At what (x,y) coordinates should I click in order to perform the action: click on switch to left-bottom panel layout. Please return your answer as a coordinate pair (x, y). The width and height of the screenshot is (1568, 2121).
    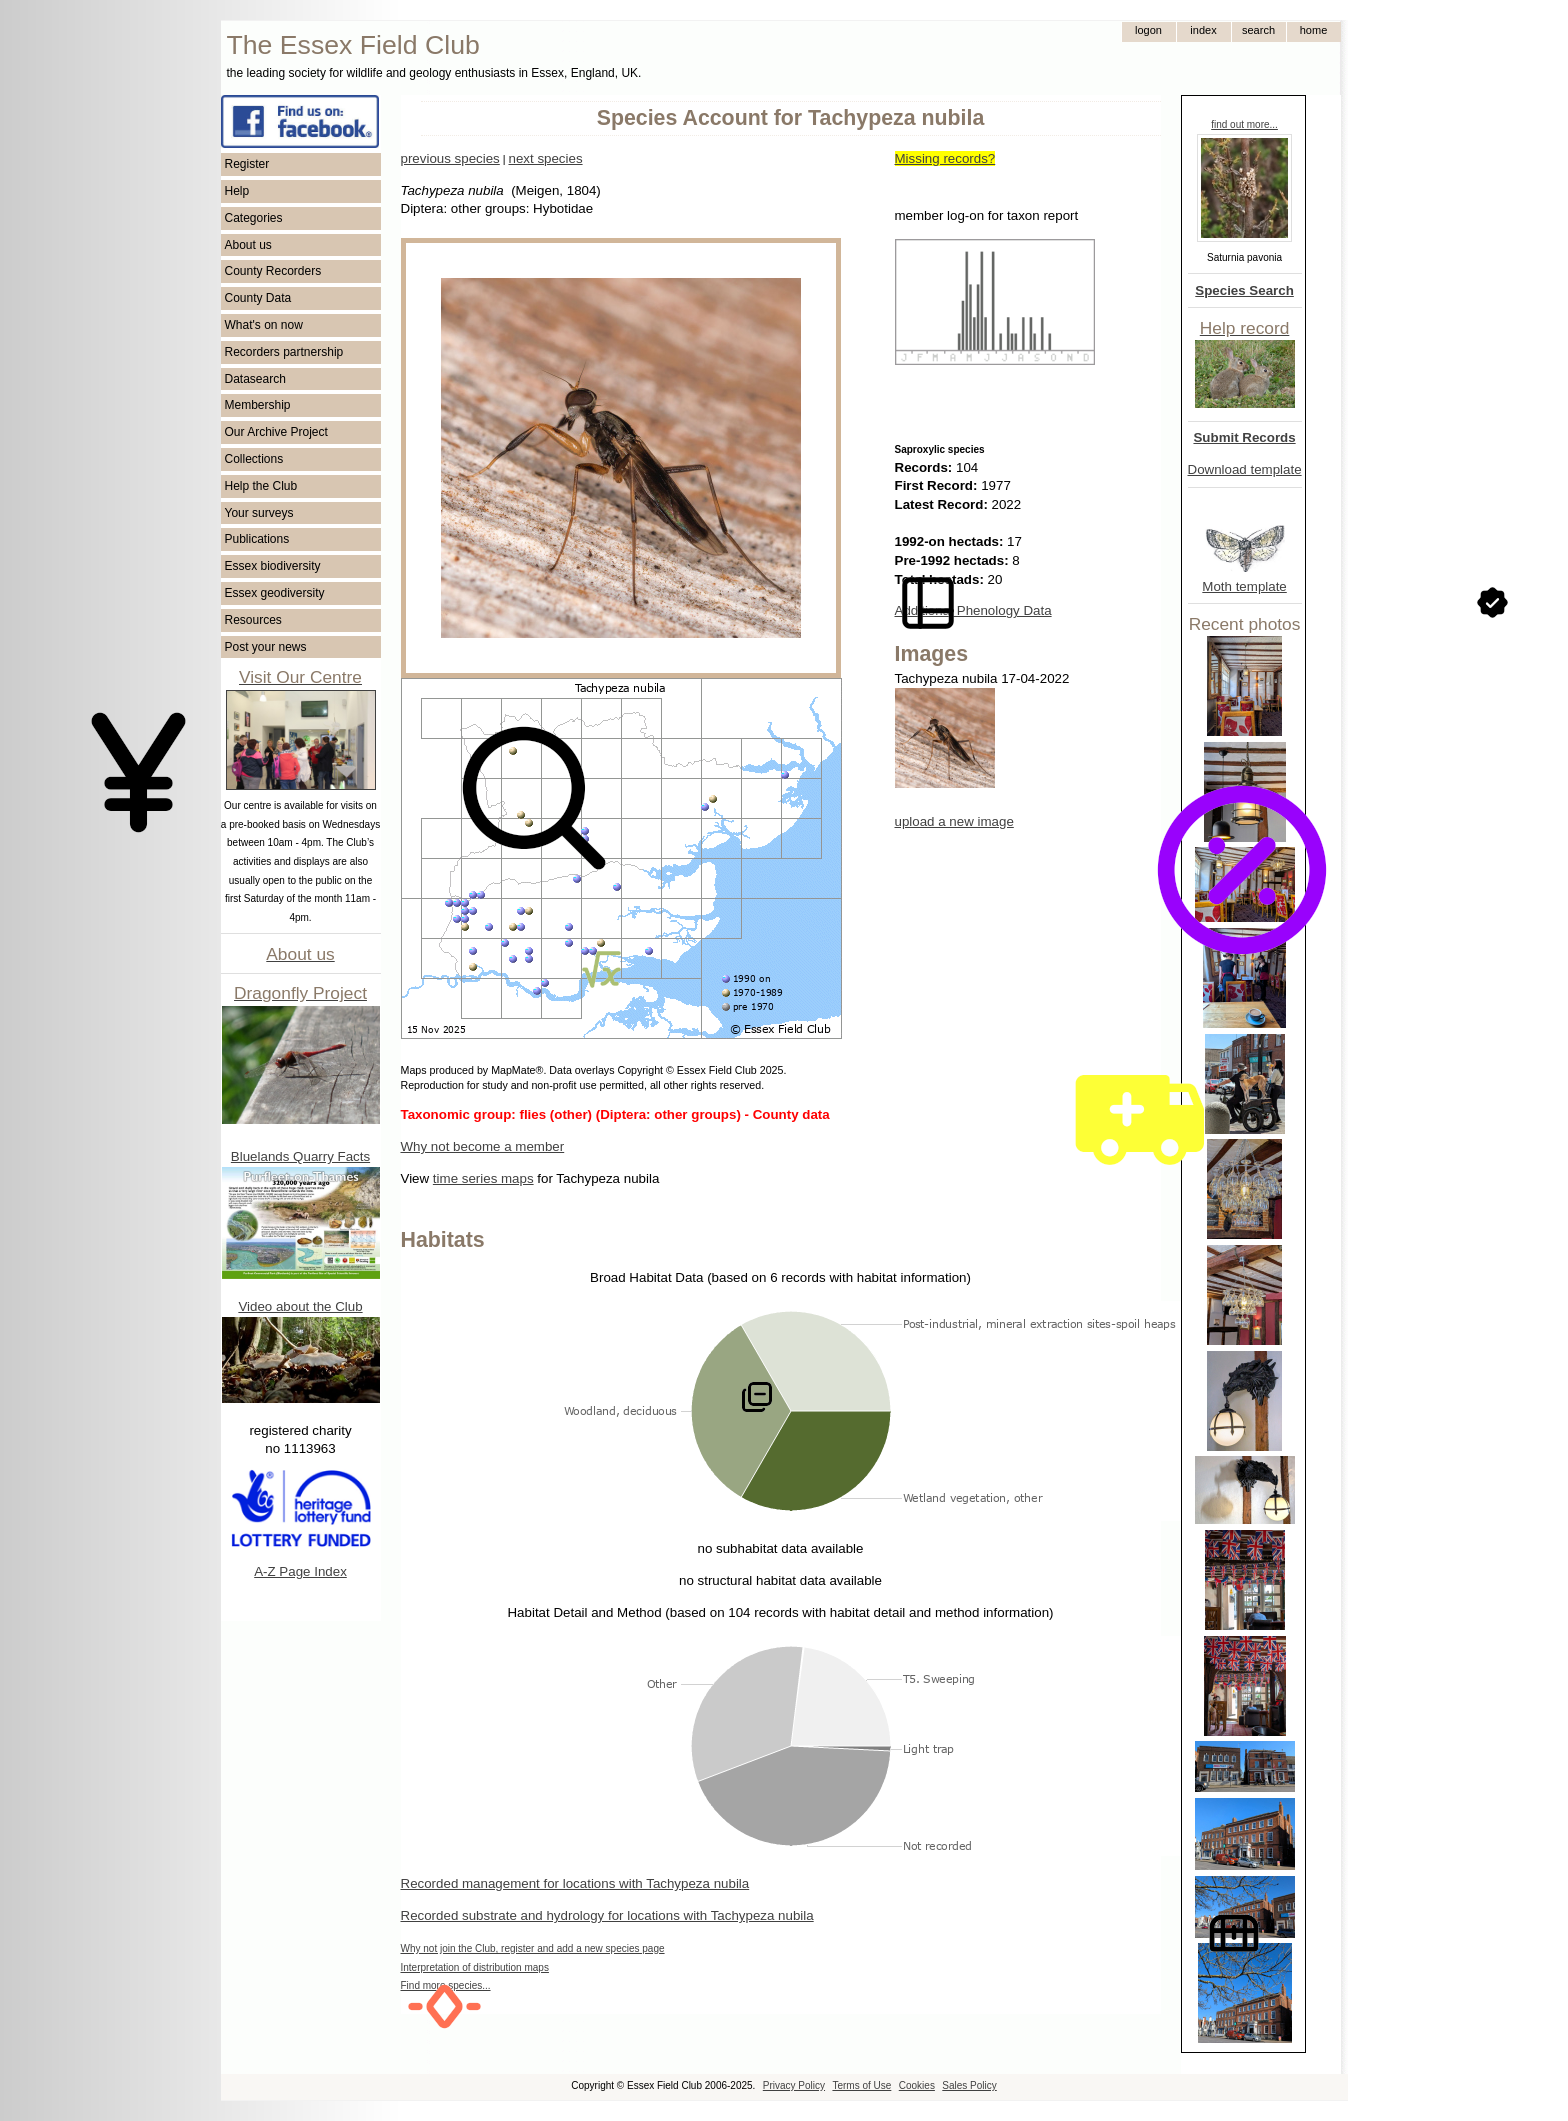
    Looking at the image, I should click on (928, 603).